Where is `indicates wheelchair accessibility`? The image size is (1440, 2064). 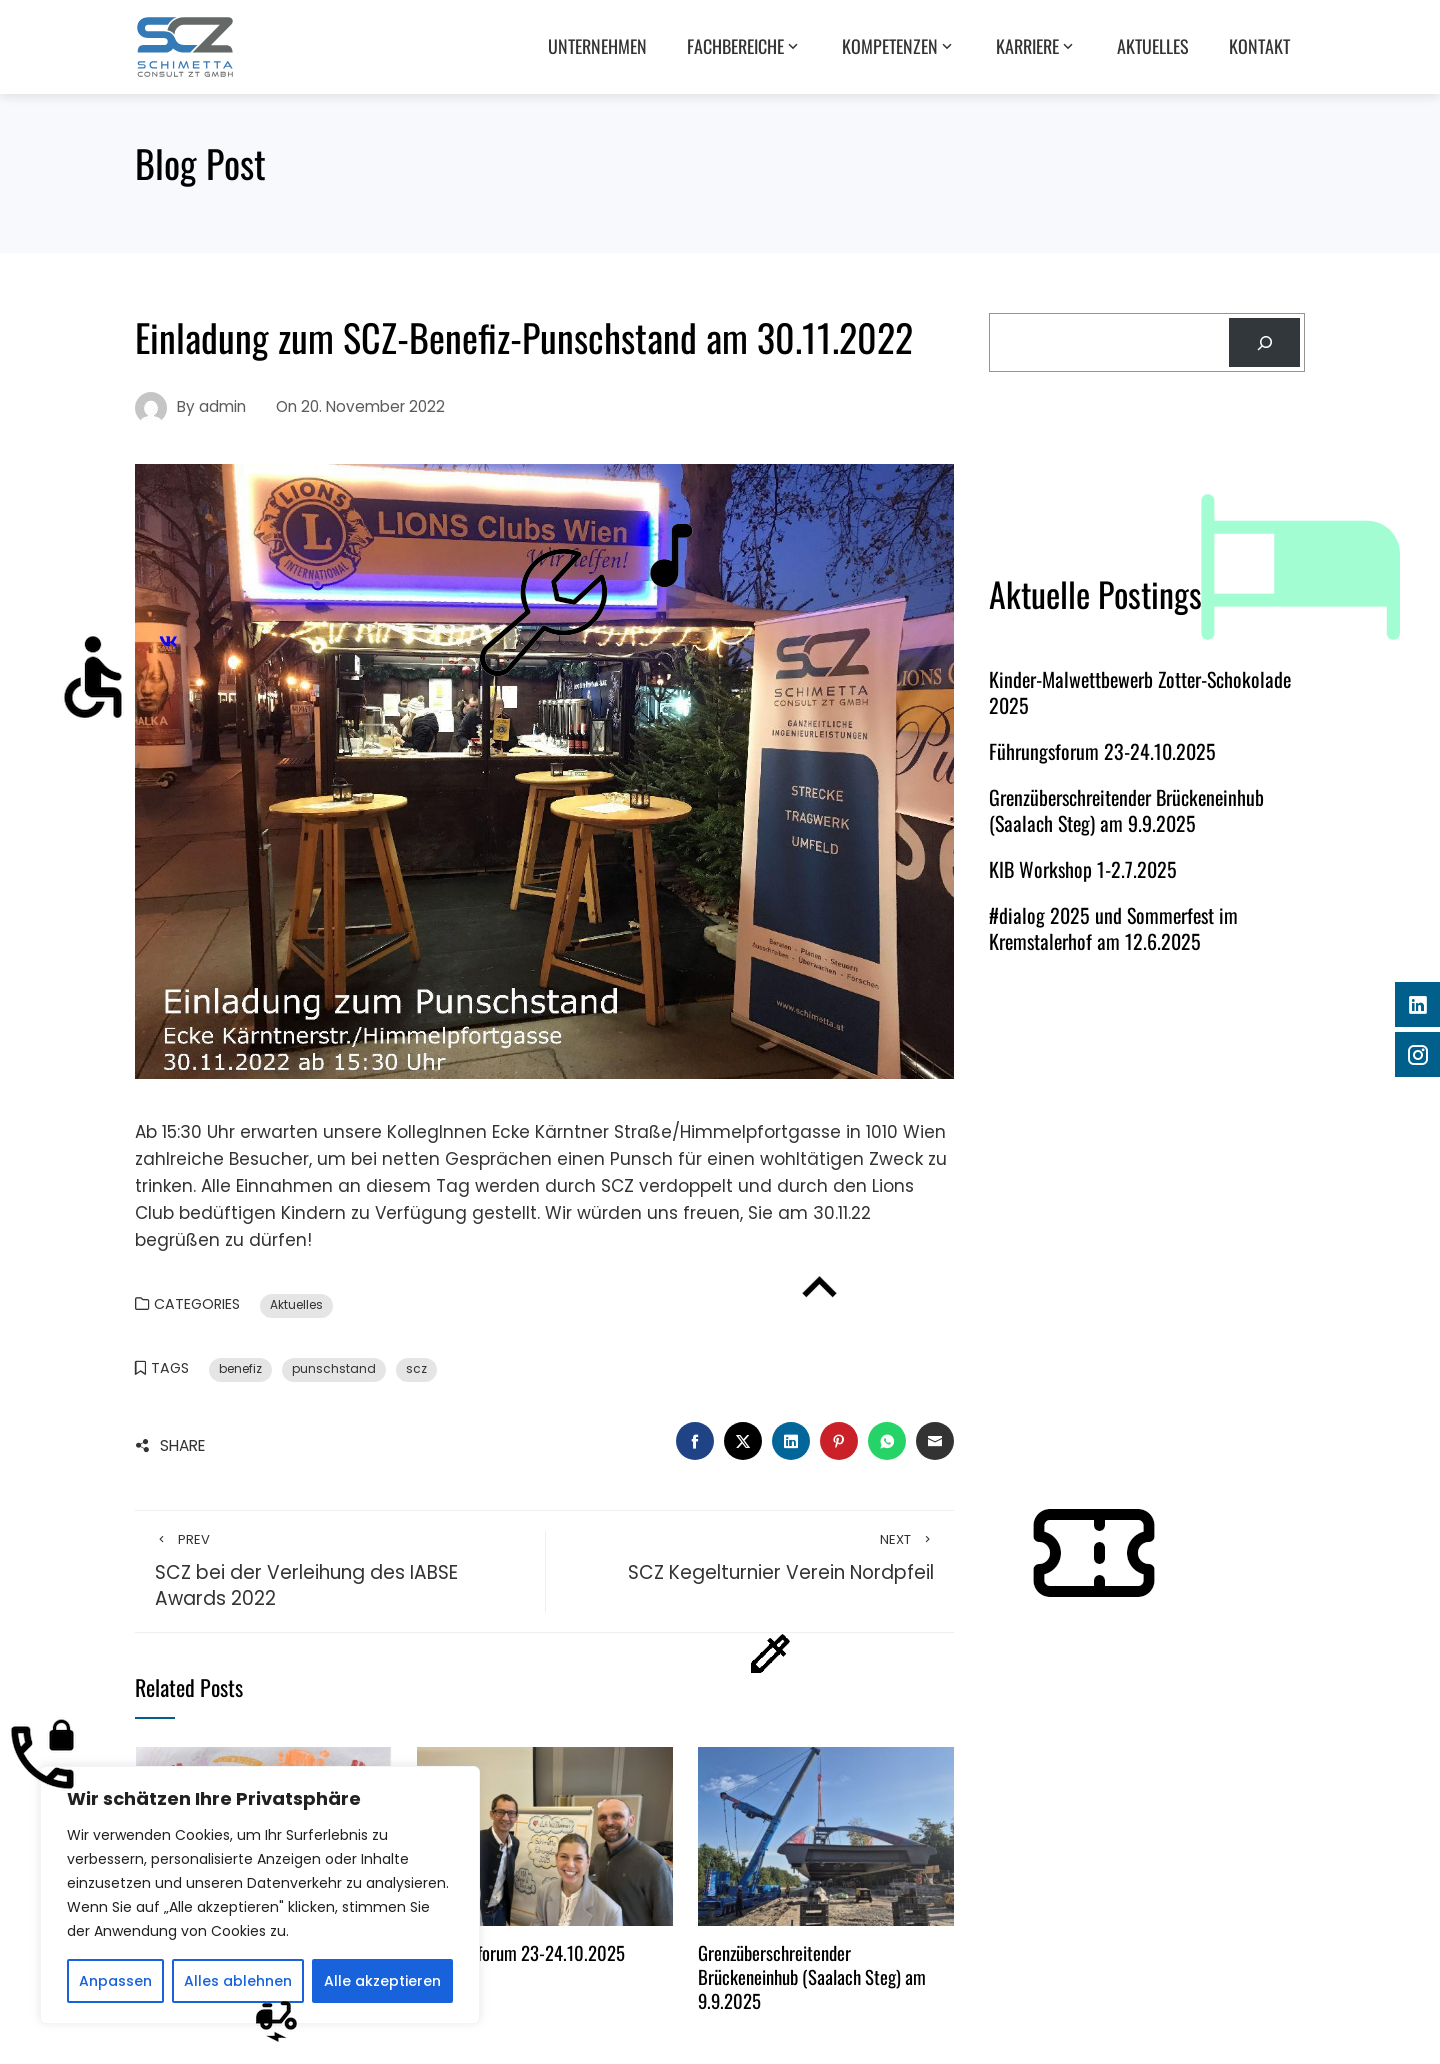 indicates wheelchair accessibility is located at coordinates (93, 677).